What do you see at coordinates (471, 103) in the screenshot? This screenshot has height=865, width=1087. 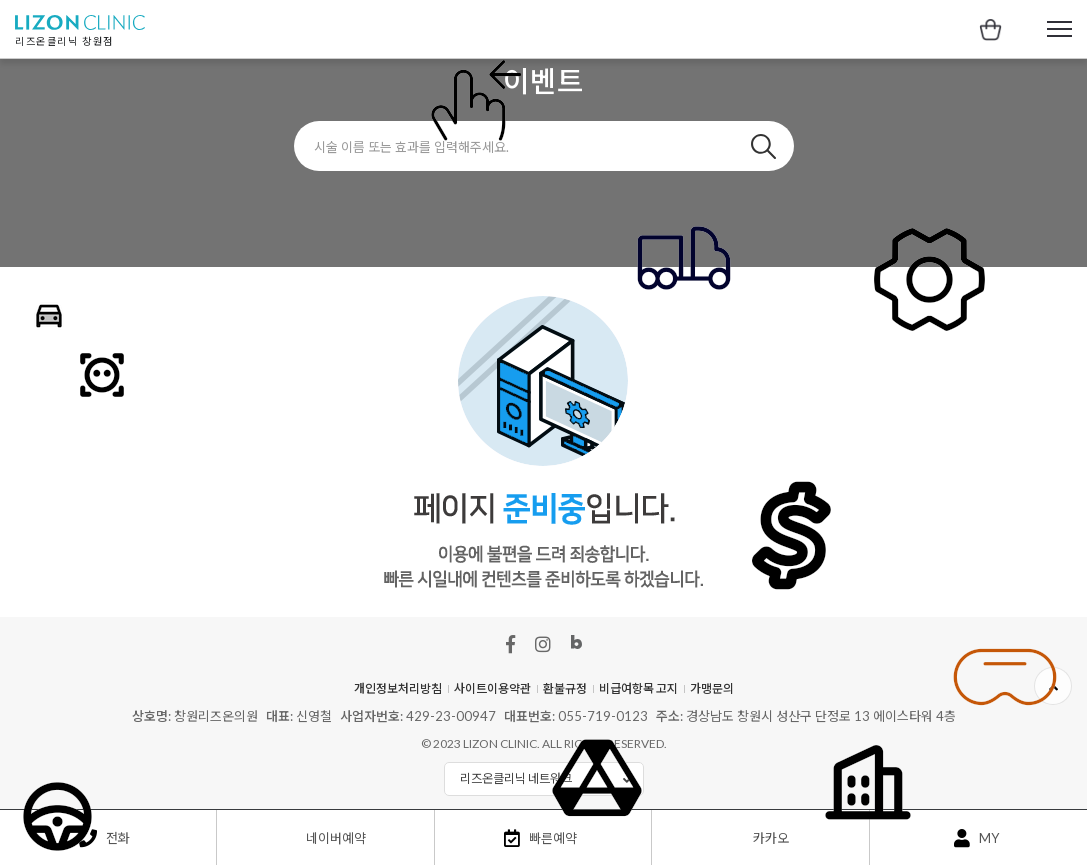 I see `swipe left to navigate or dismiss` at bounding box center [471, 103].